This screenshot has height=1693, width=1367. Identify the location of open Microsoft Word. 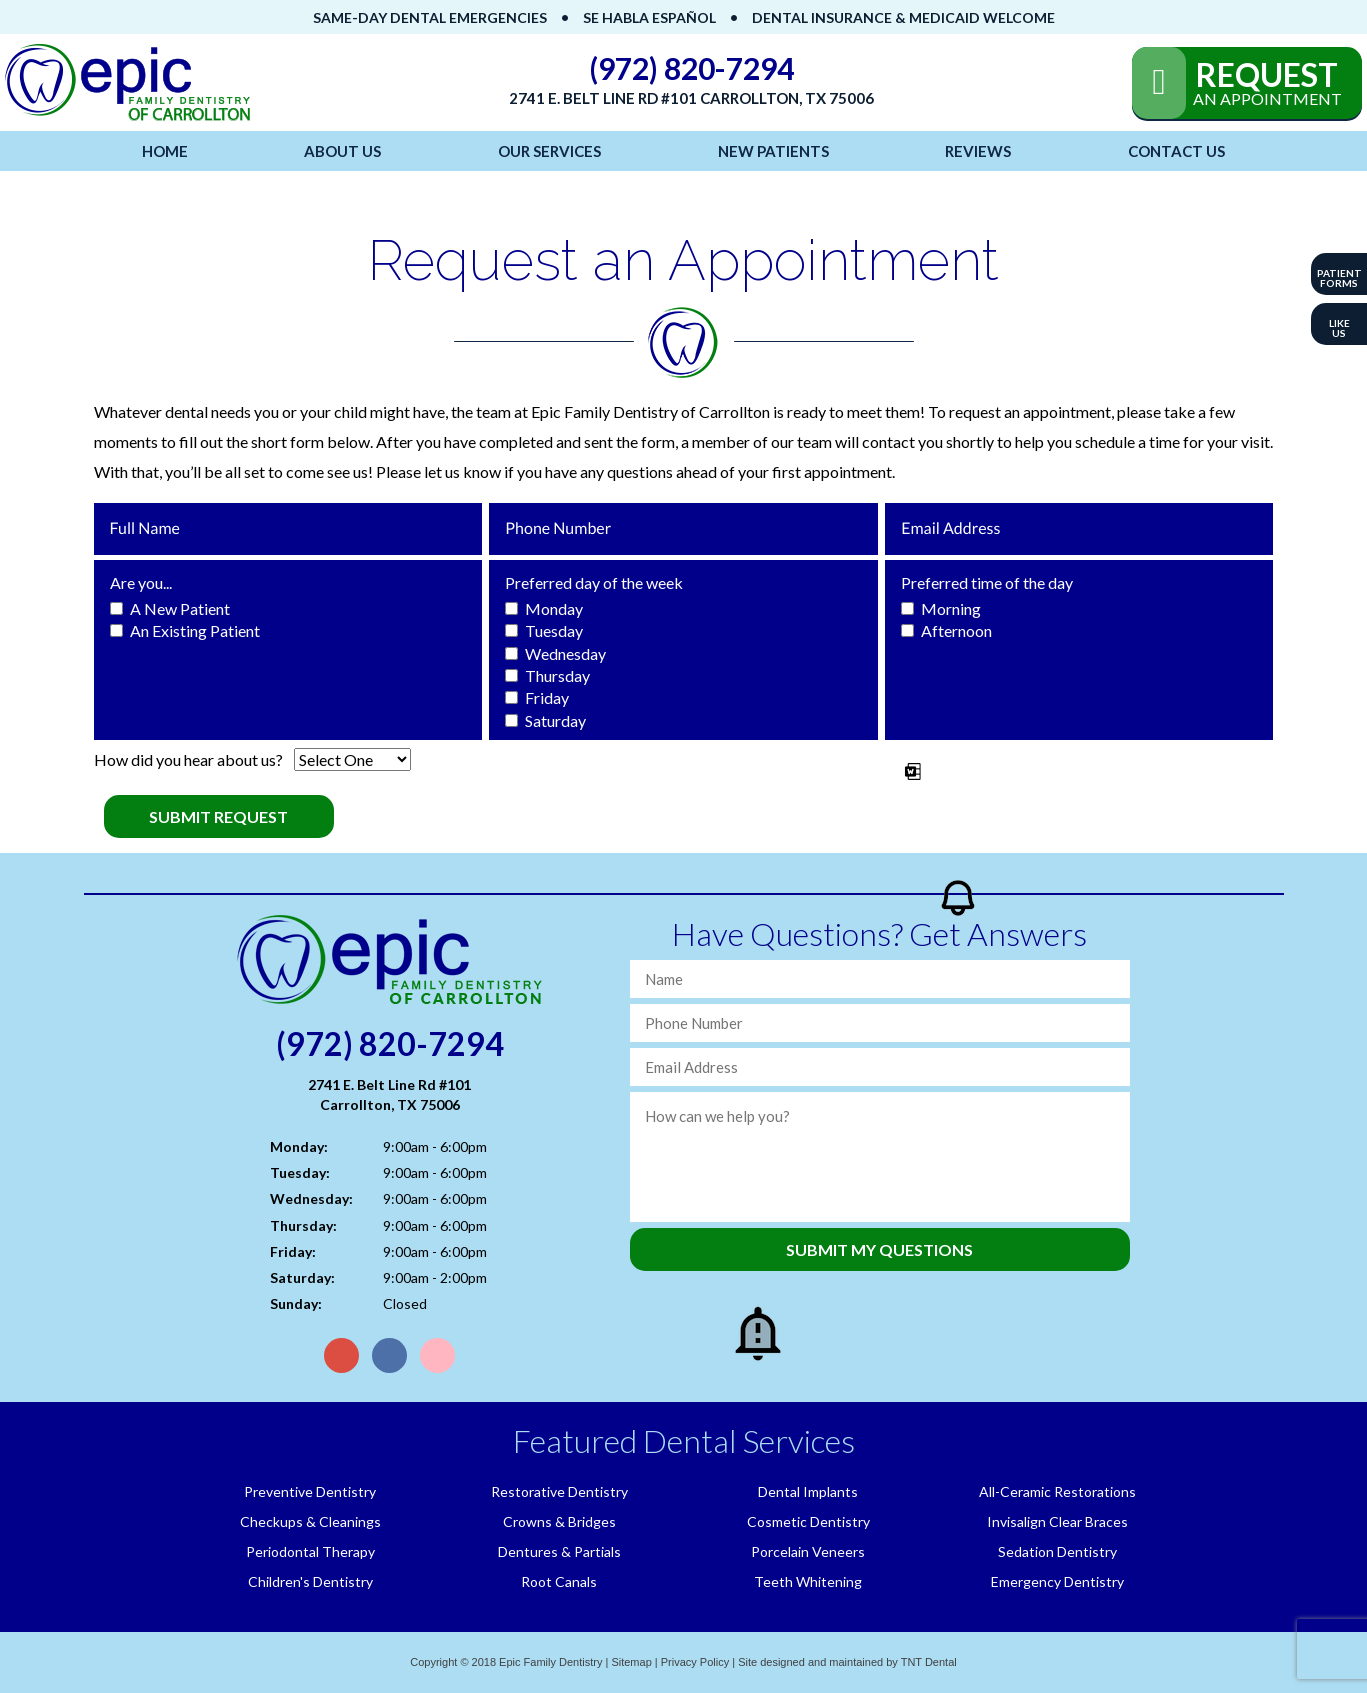
(913, 771).